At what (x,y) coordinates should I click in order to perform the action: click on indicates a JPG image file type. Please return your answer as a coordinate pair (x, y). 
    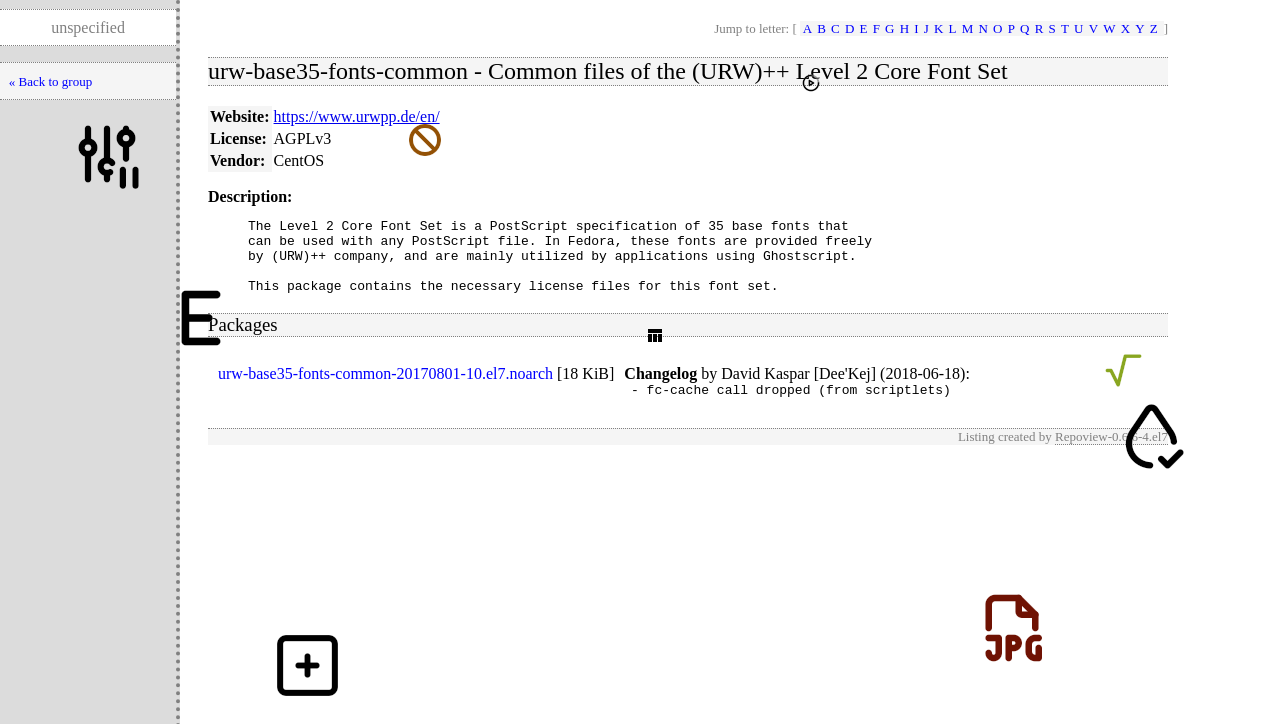
    Looking at the image, I should click on (1012, 628).